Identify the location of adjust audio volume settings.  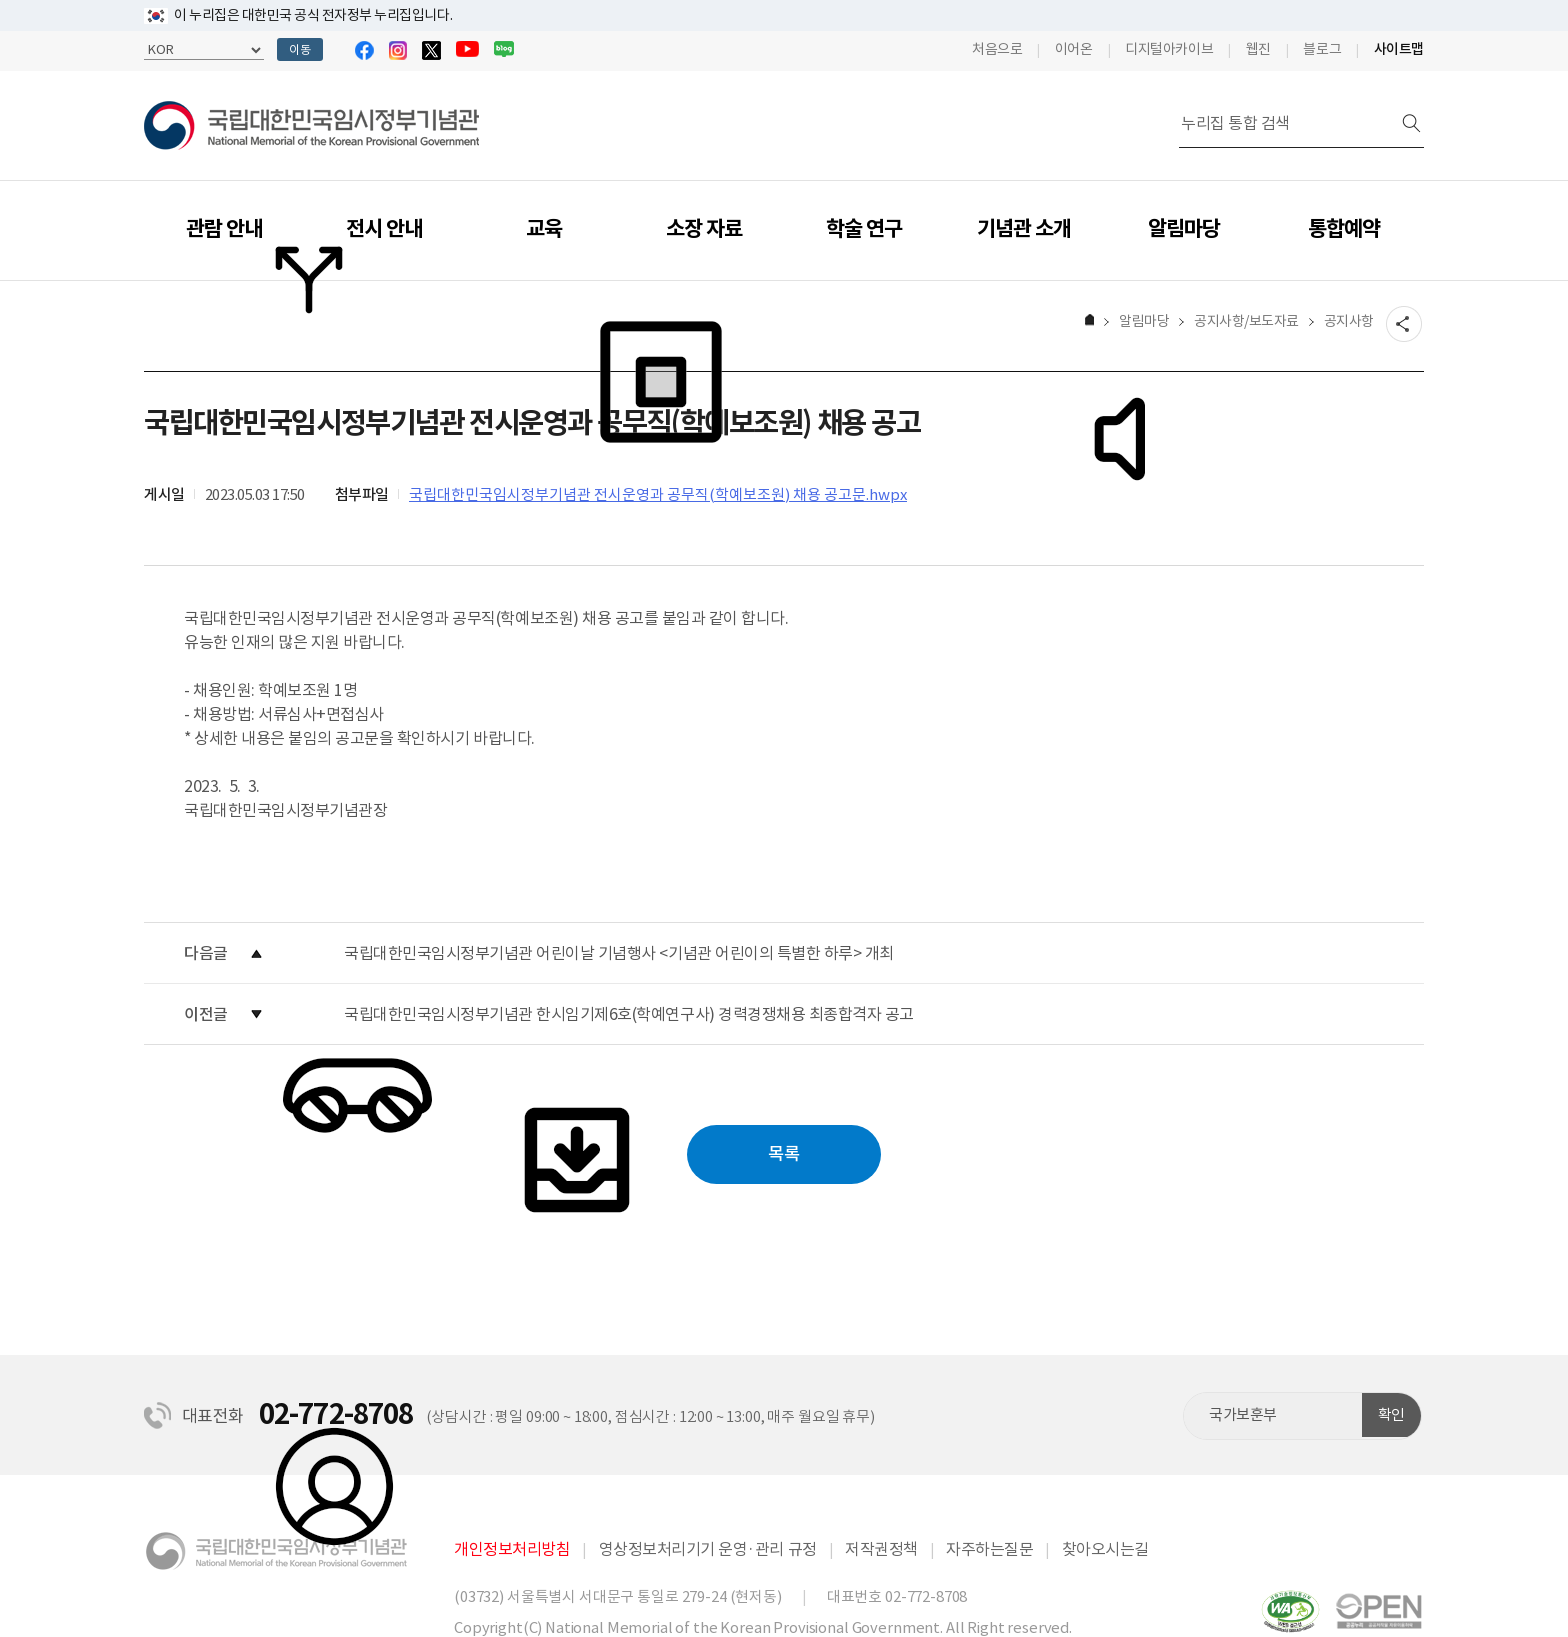
(1145, 439).